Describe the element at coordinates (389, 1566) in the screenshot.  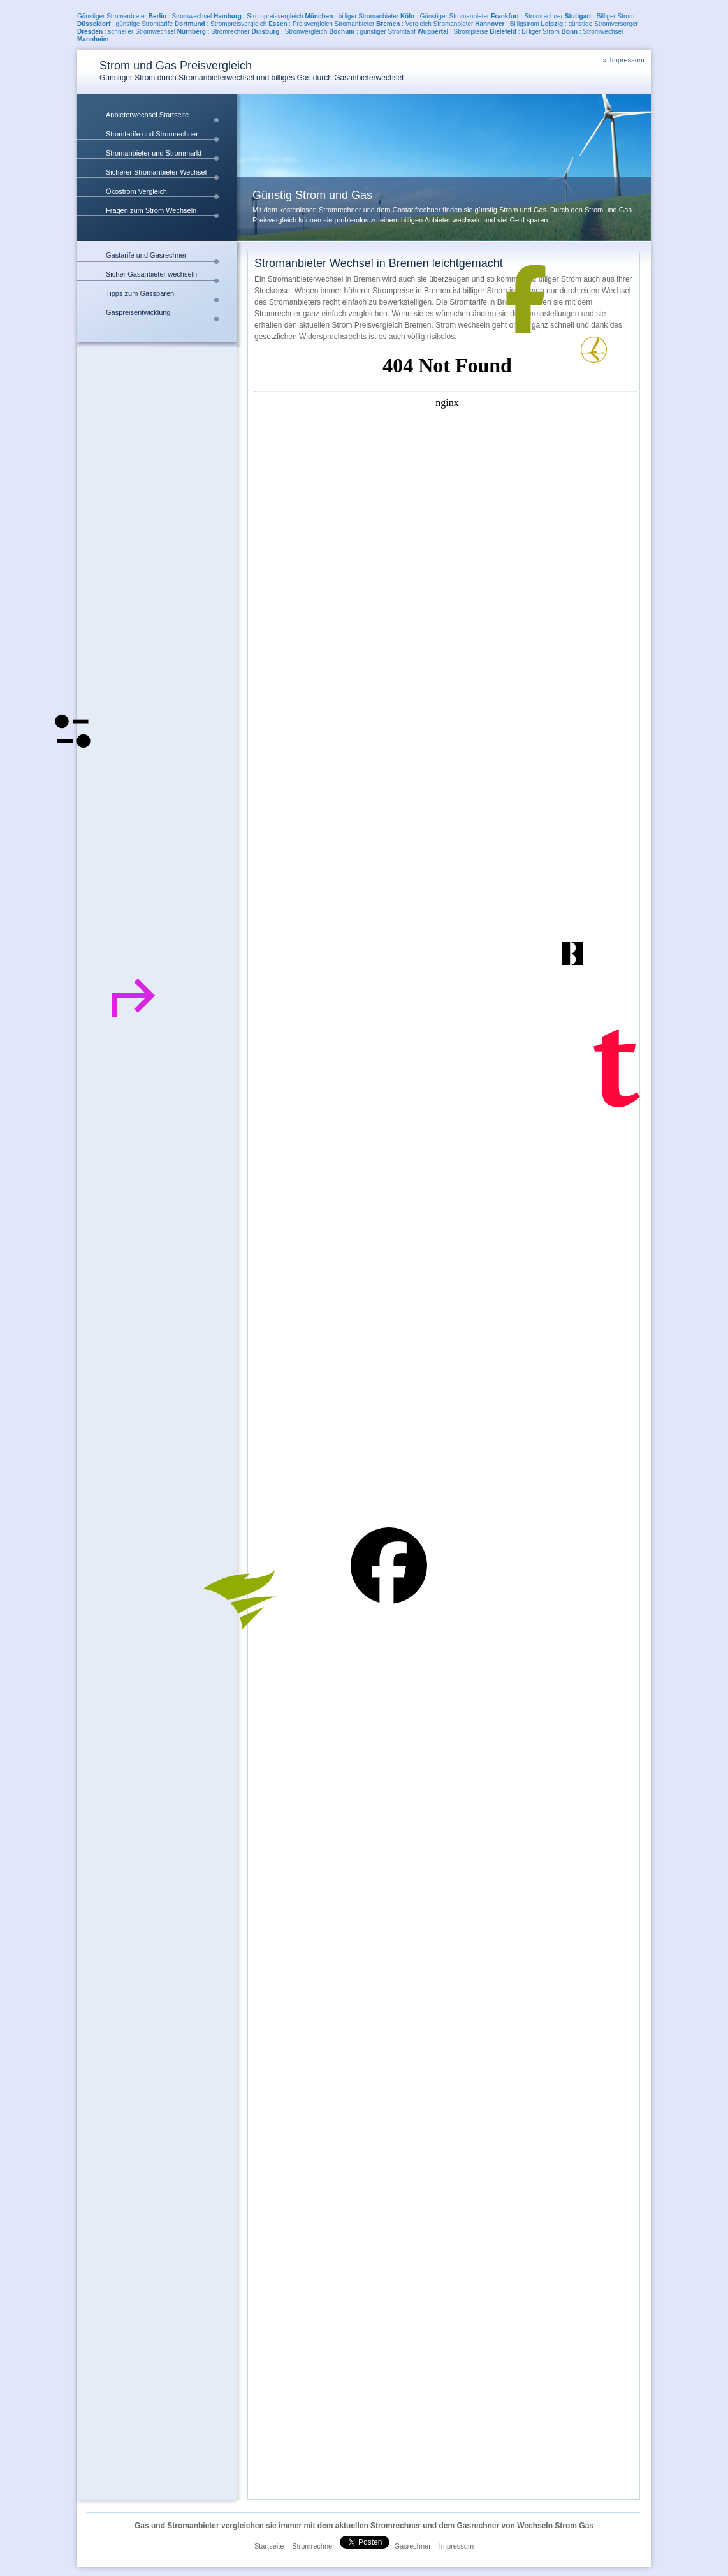
I see `open Facebook app` at that location.